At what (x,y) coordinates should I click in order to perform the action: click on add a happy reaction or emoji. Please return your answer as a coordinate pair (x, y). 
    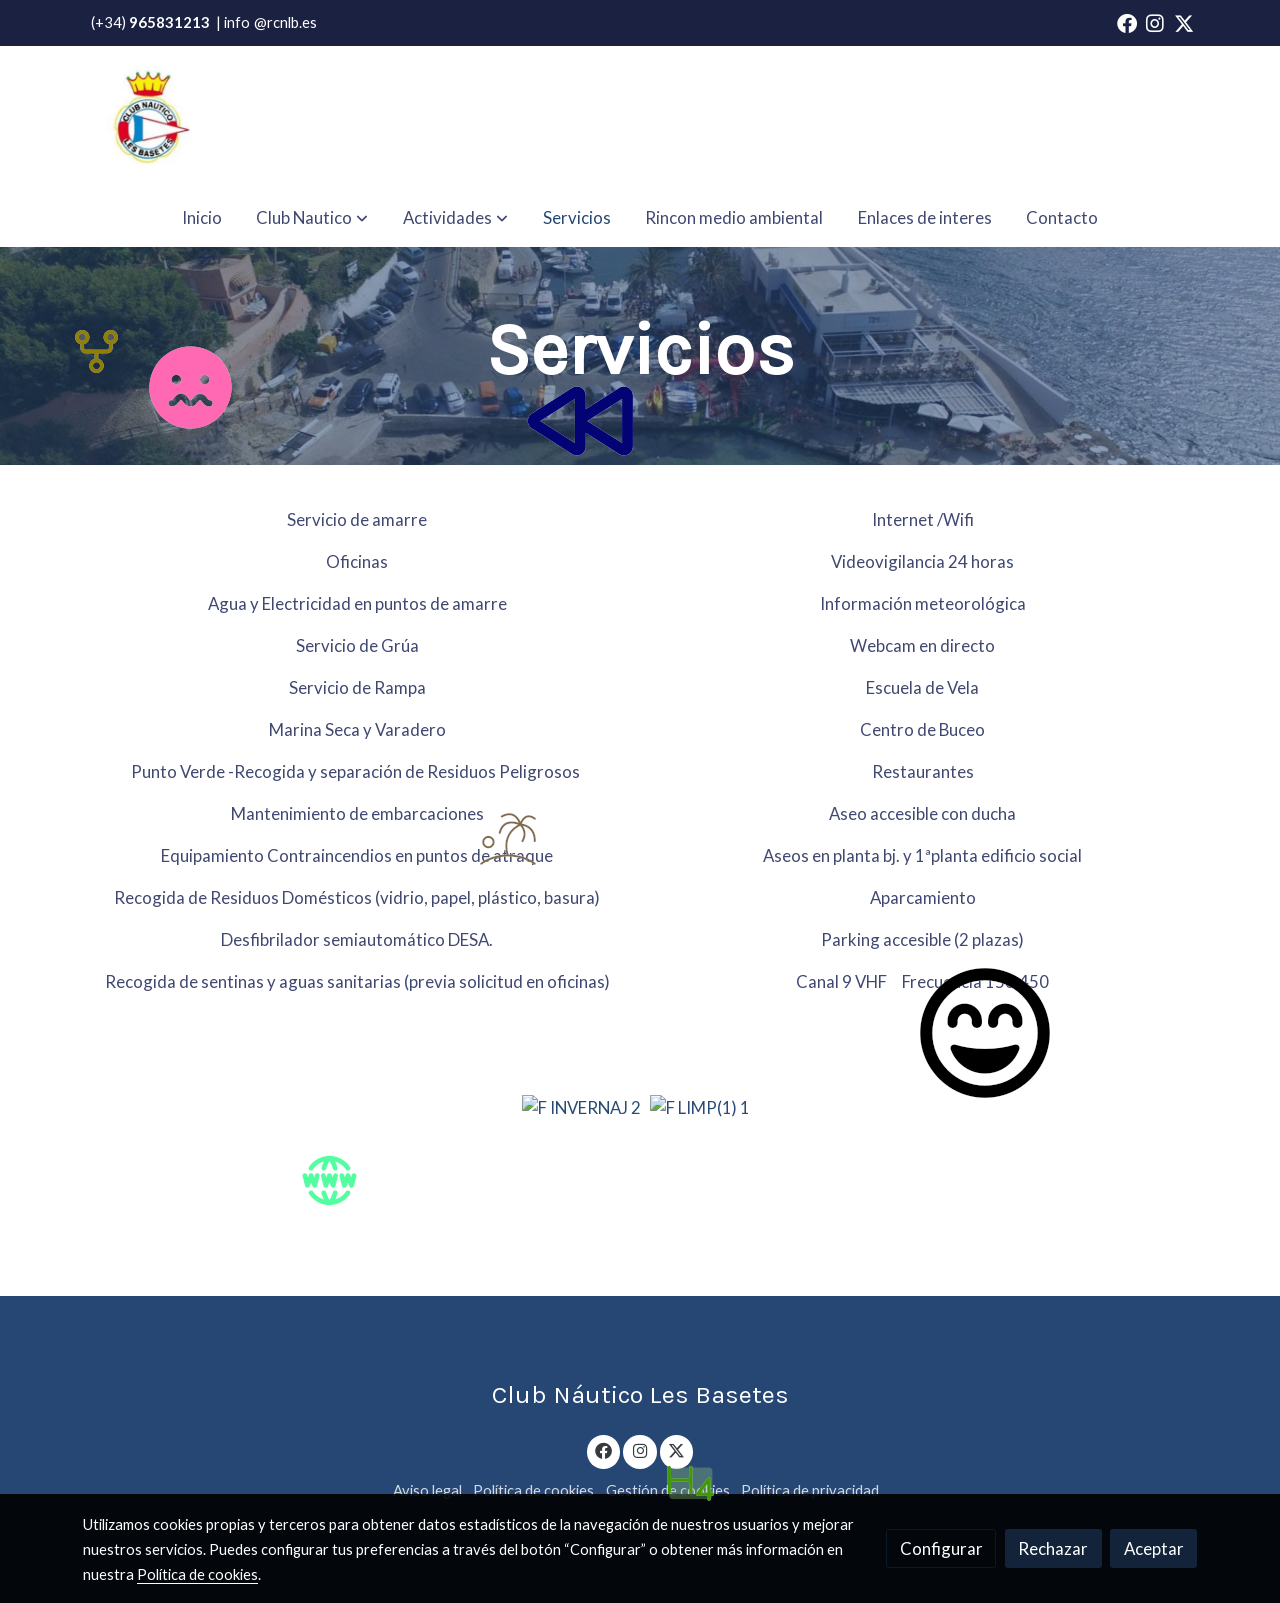
    Looking at the image, I should click on (985, 1033).